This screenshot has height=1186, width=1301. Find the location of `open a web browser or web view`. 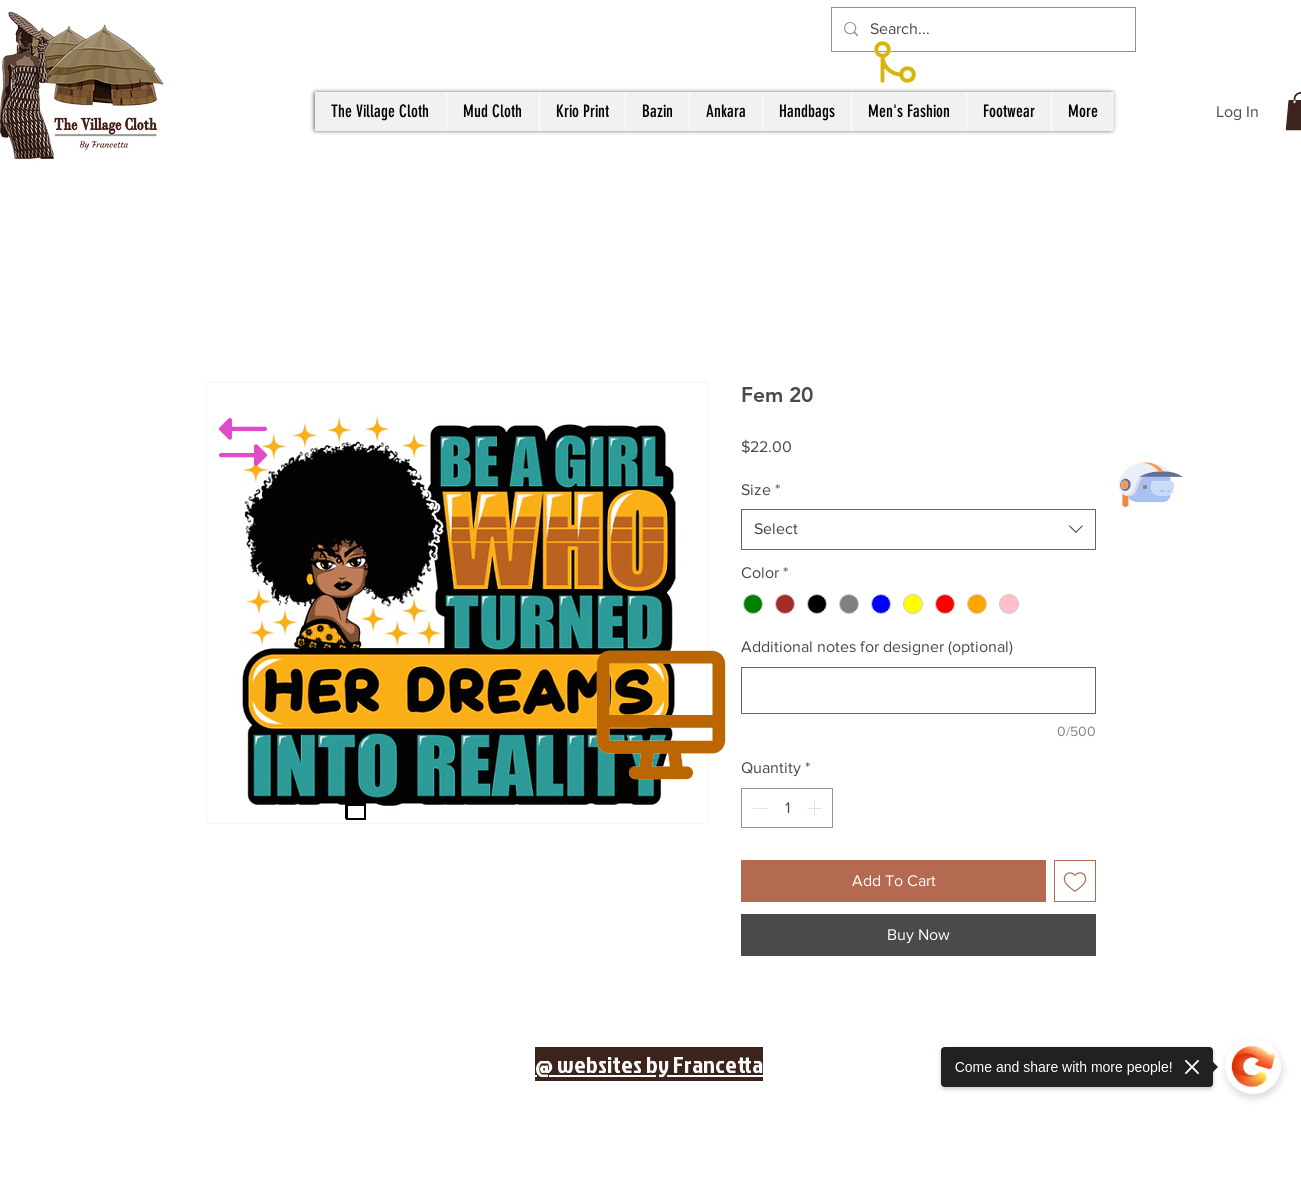

open a web browser or web view is located at coordinates (356, 811).